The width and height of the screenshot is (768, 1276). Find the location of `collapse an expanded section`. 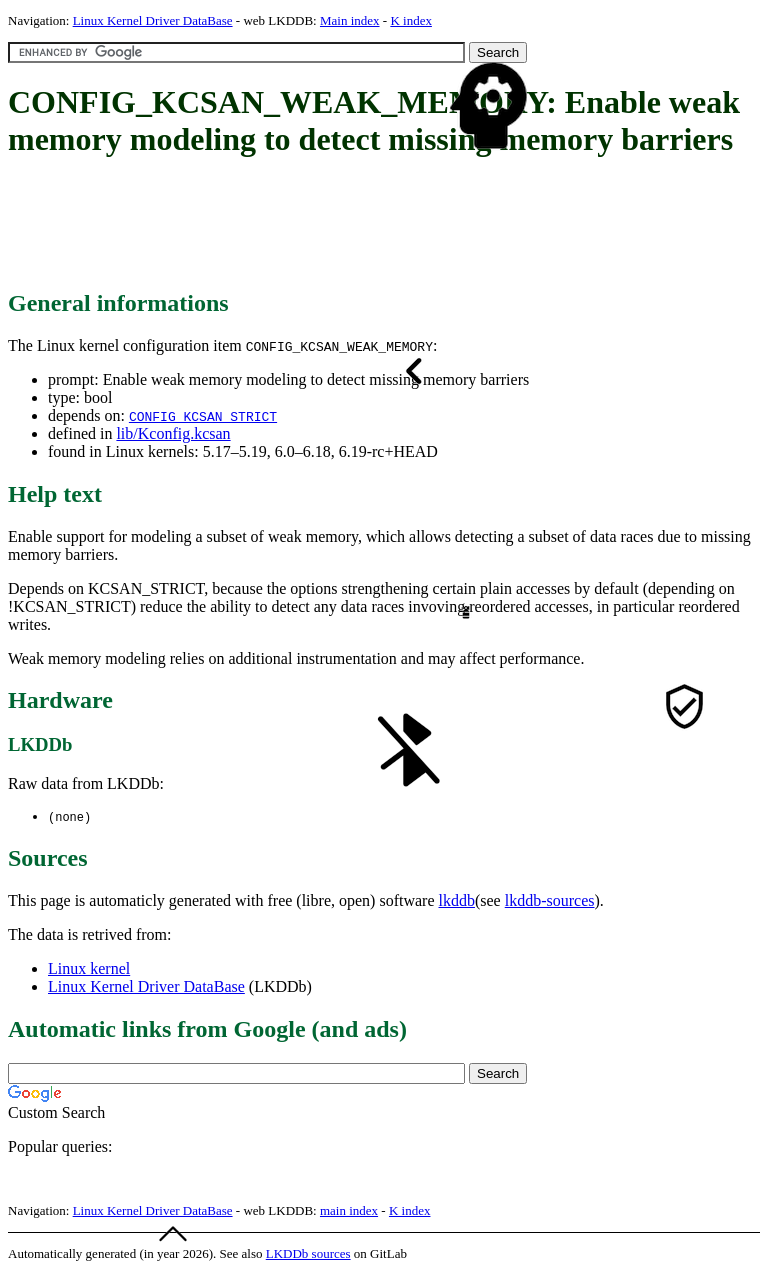

collapse an expanded section is located at coordinates (173, 1235).